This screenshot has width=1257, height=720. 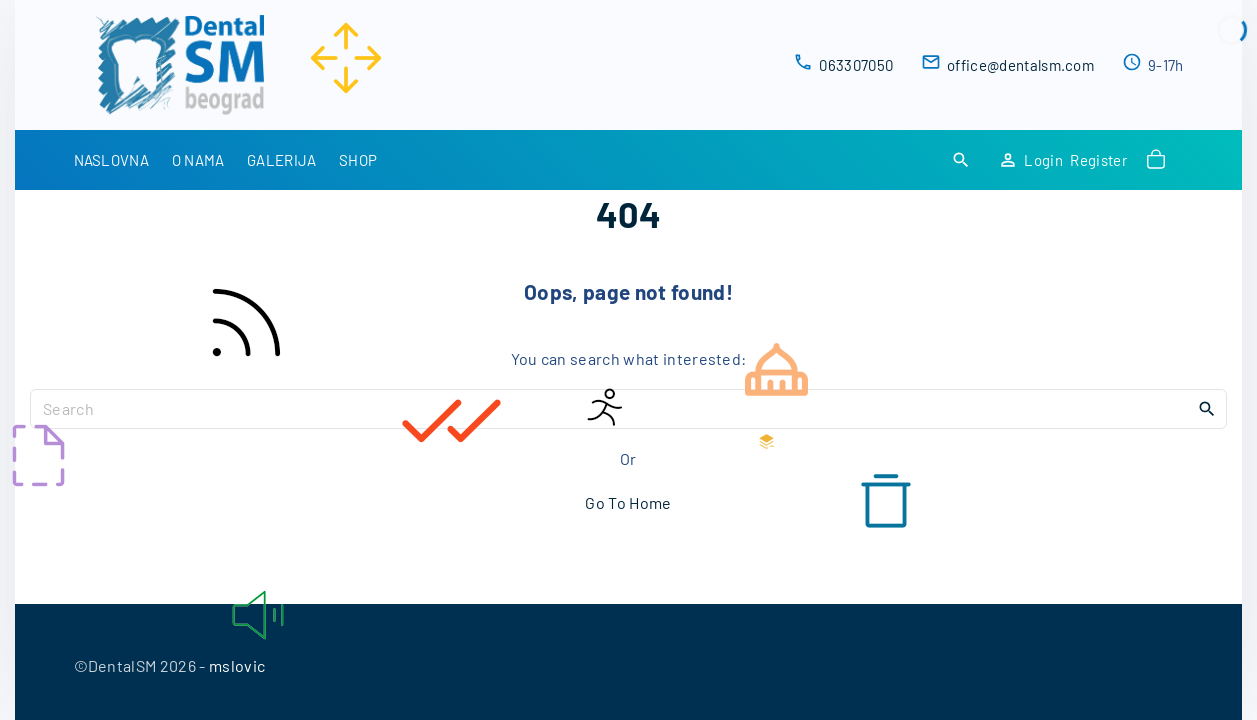 What do you see at coordinates (766, 441) in the screenshot?
I see `remove a layer from the stack` at bounding box center [766, 441].